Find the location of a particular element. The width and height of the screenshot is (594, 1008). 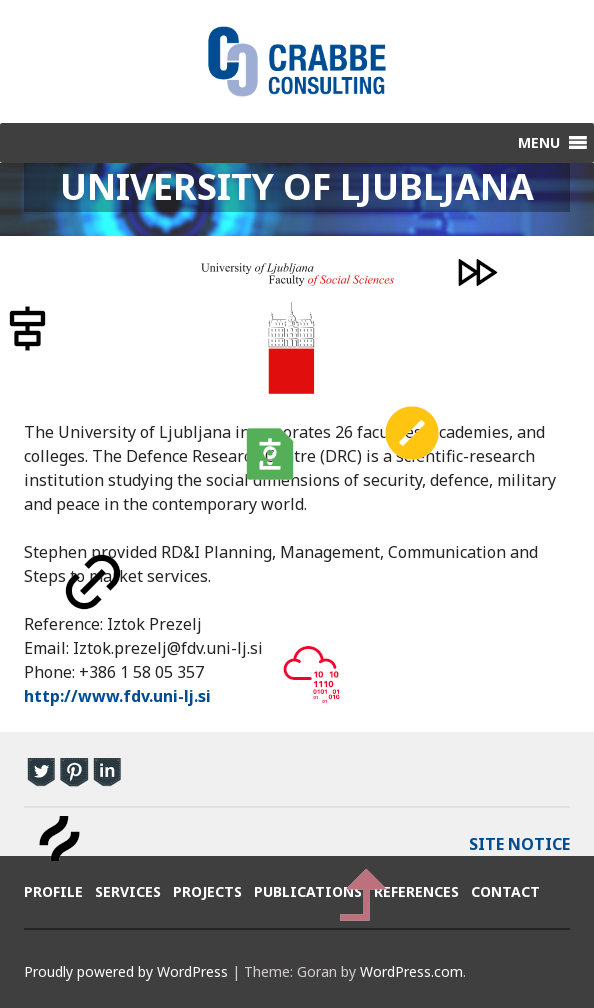

visit tryhackme cybersecurity learning platform is located at coordinates (311, 674).